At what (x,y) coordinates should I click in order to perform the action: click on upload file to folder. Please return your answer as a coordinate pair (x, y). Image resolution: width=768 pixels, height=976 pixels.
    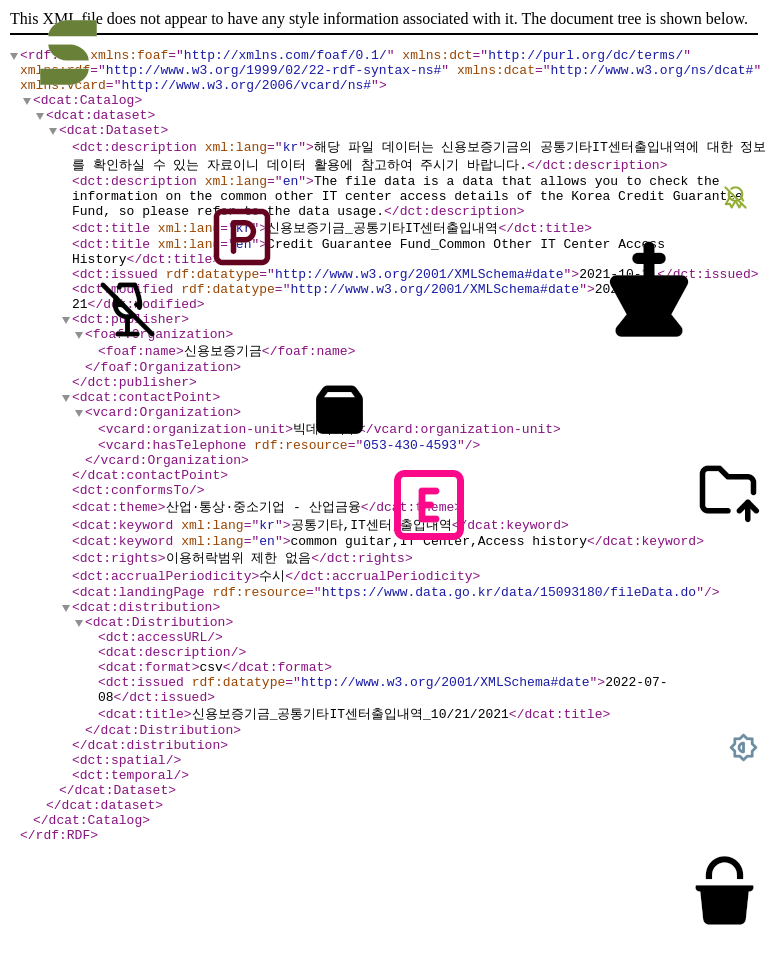
    Looking at the image, I should click on (728, 491).